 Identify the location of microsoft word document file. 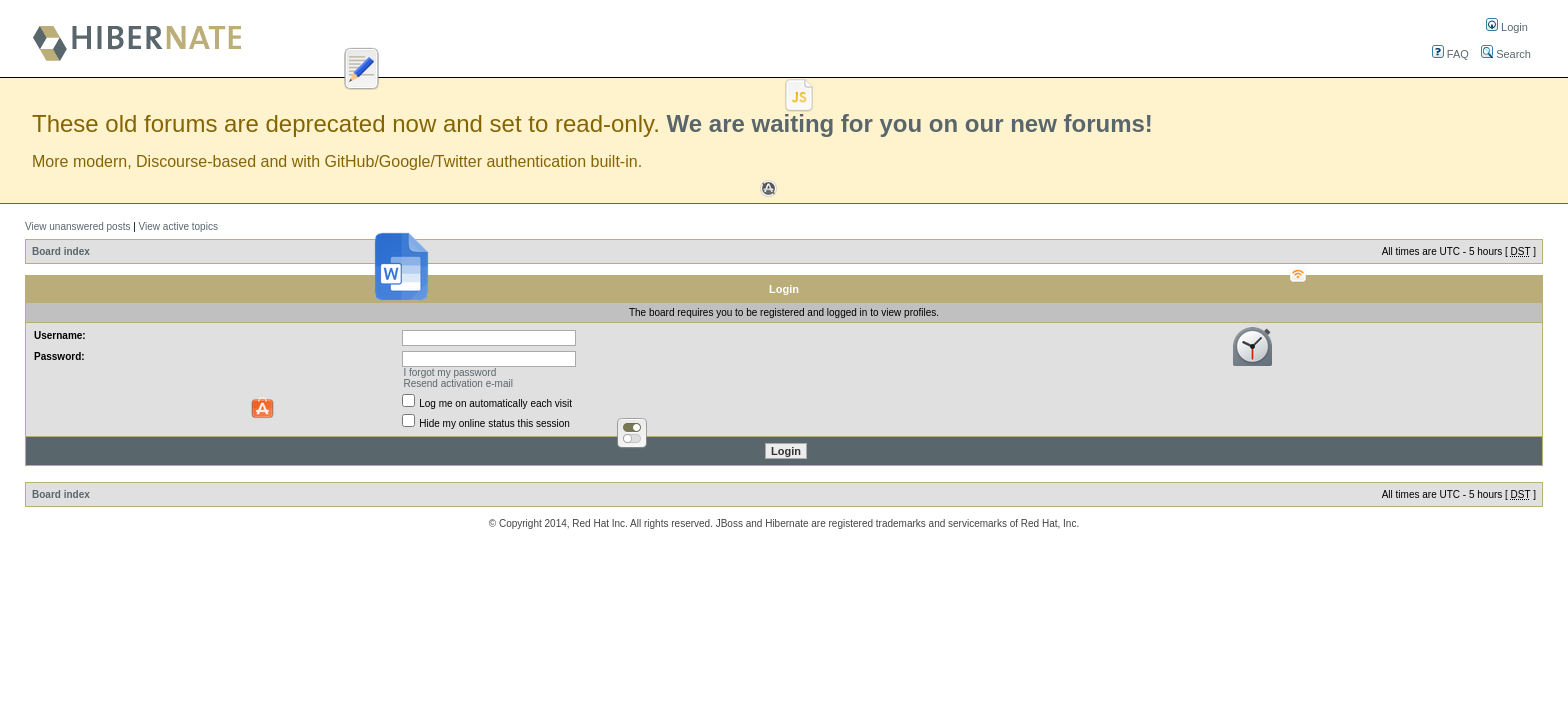
(401, 266).